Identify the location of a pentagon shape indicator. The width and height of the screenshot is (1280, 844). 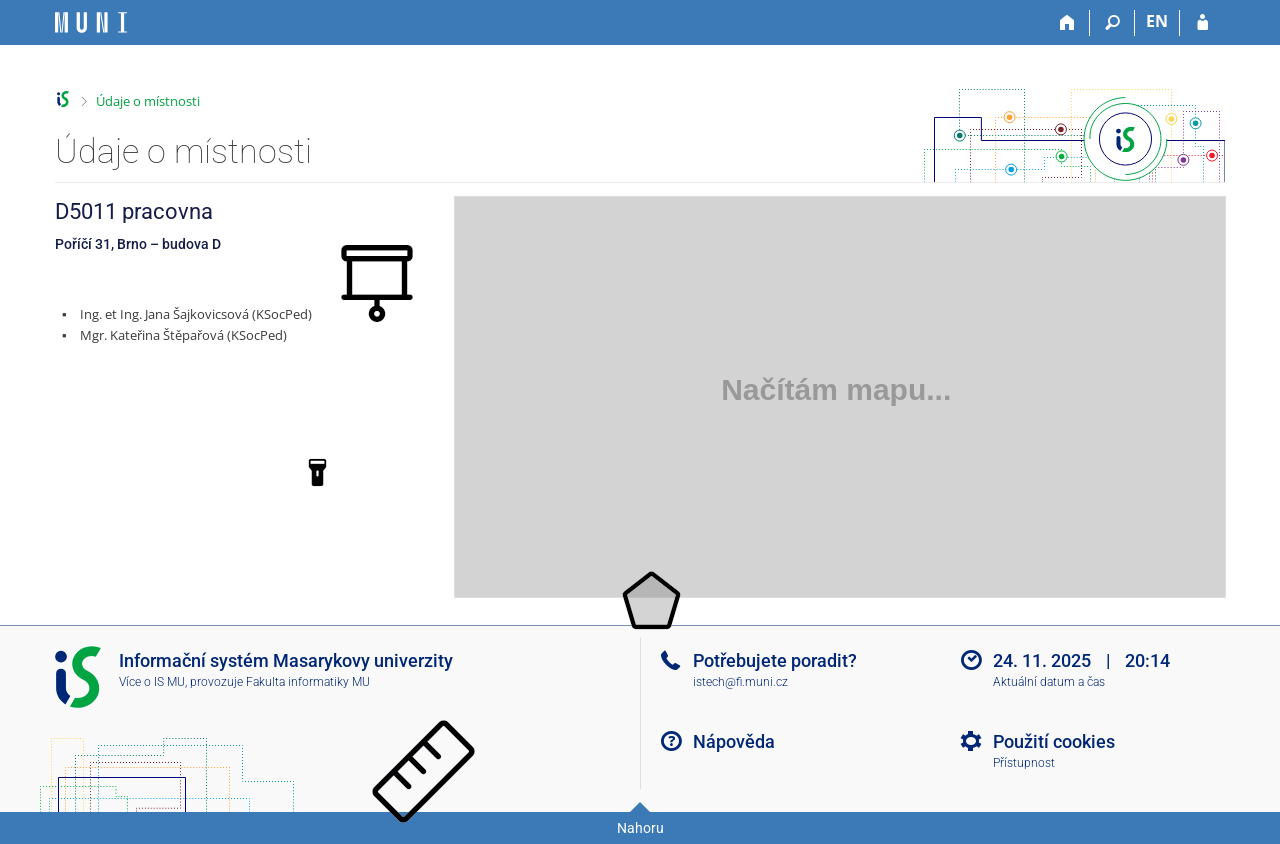
(651, 602).